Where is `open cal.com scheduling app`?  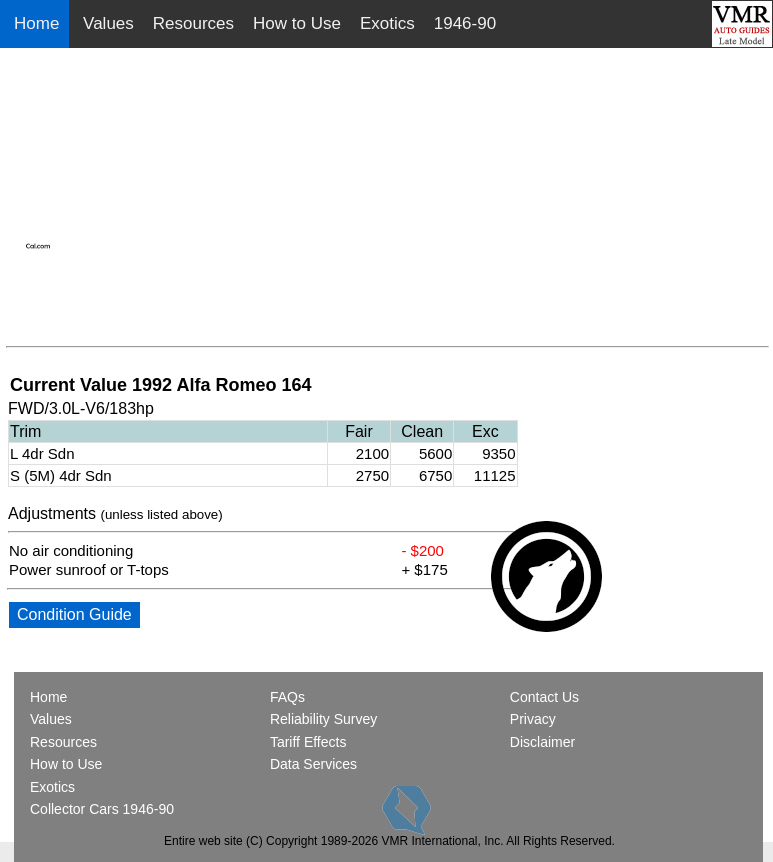
open cal.com scheduling app is located at coordinates (38, 246).